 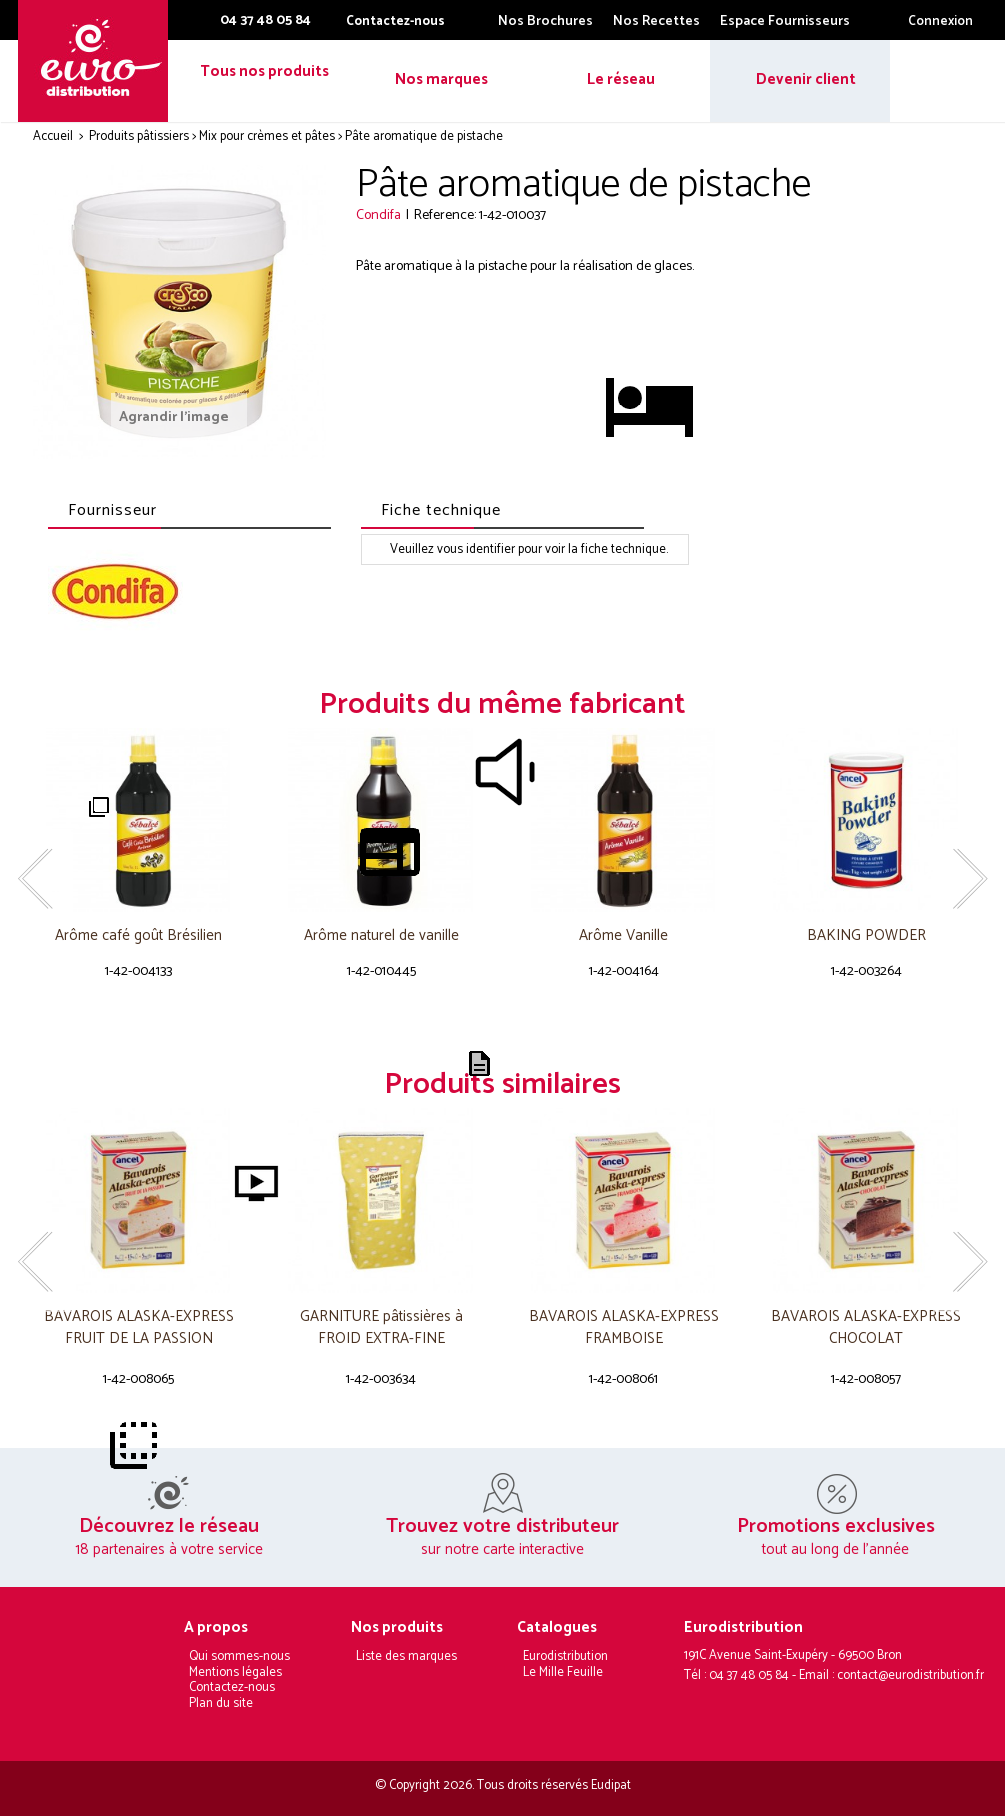 I want to click on view document details, so click(x=479, y=1063).